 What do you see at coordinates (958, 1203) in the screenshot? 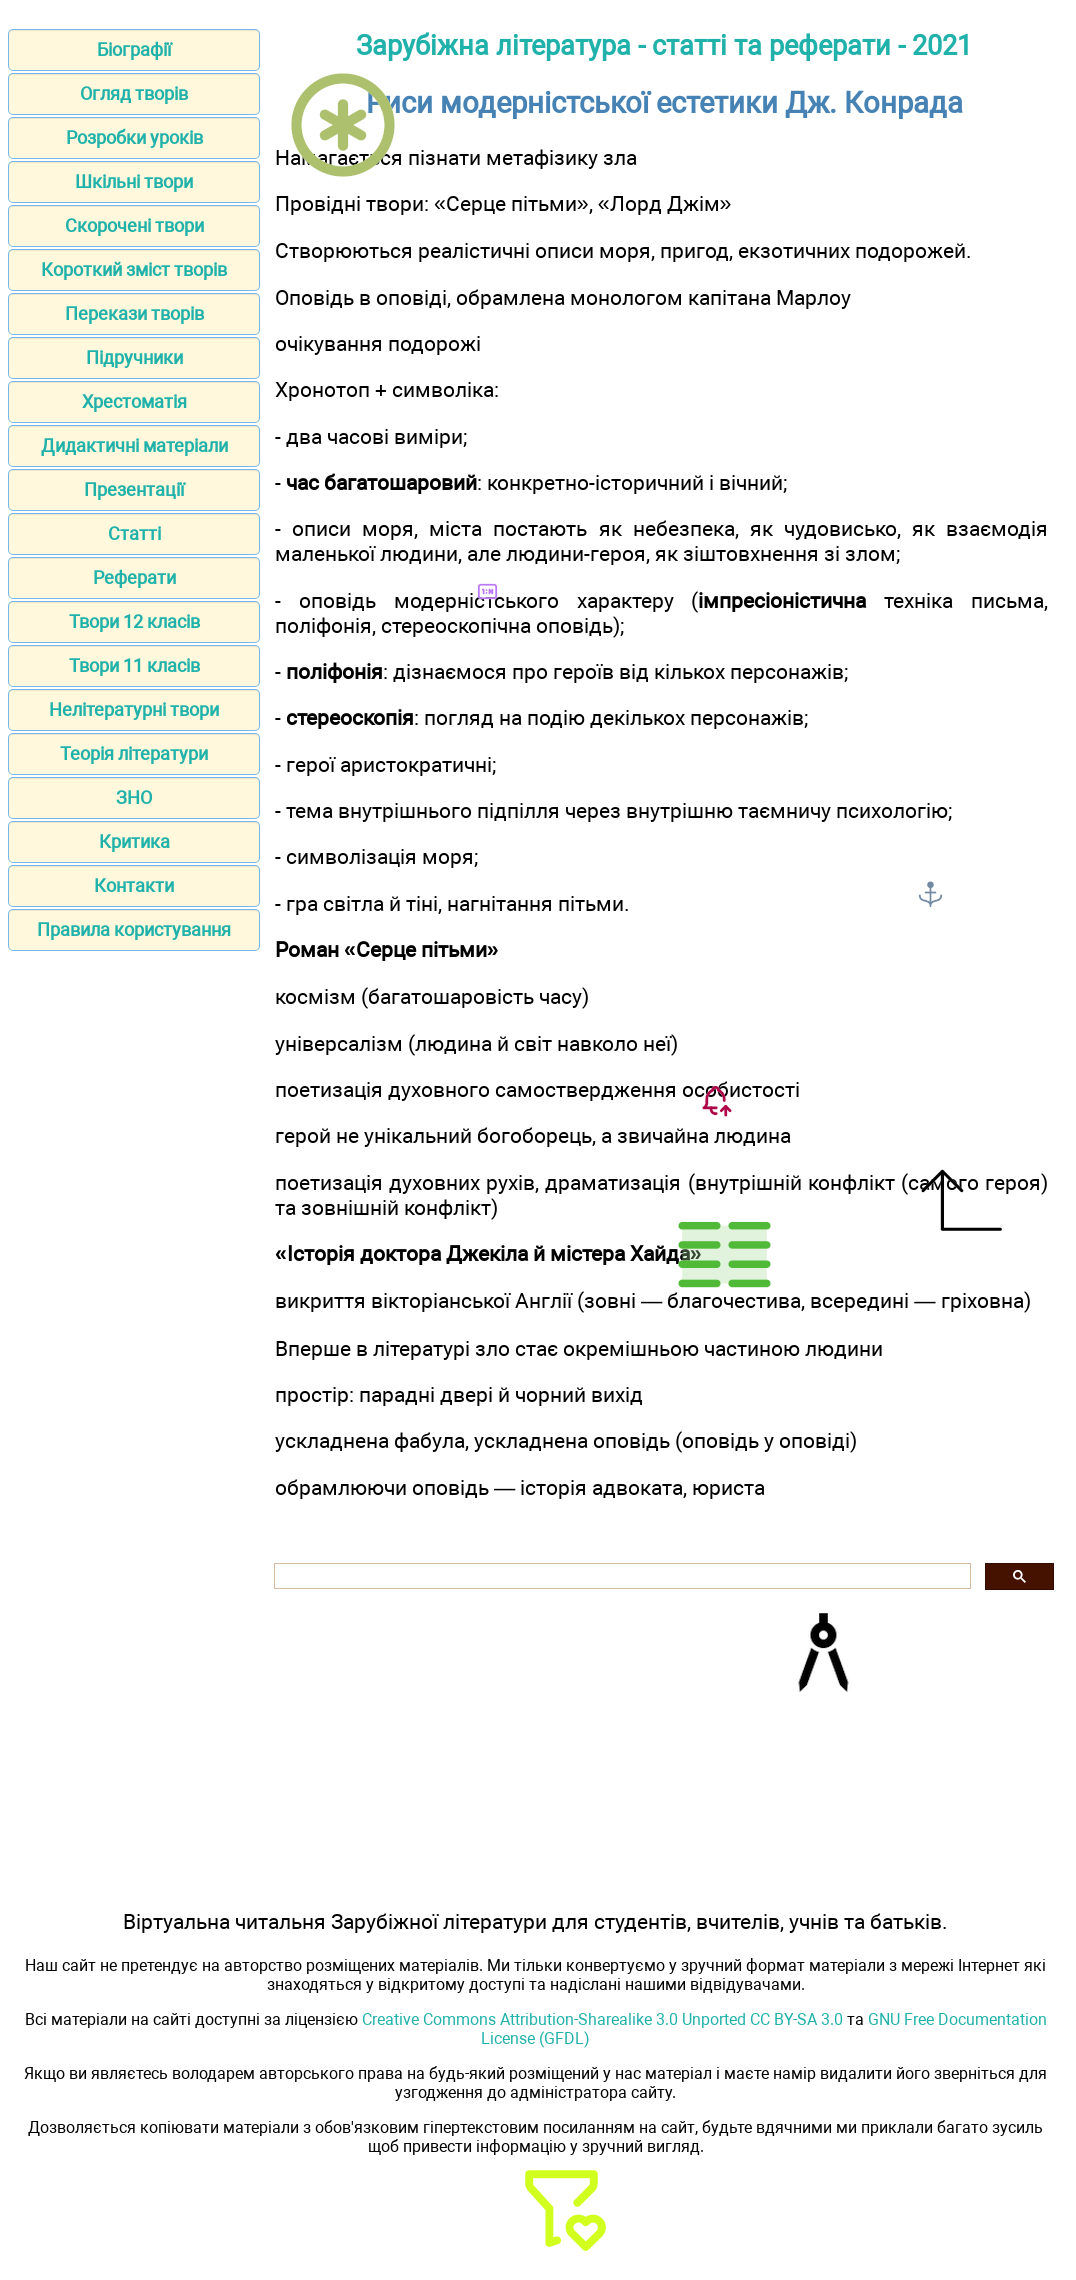
I see `go back and return to top` at bounding box center [958, 1203].